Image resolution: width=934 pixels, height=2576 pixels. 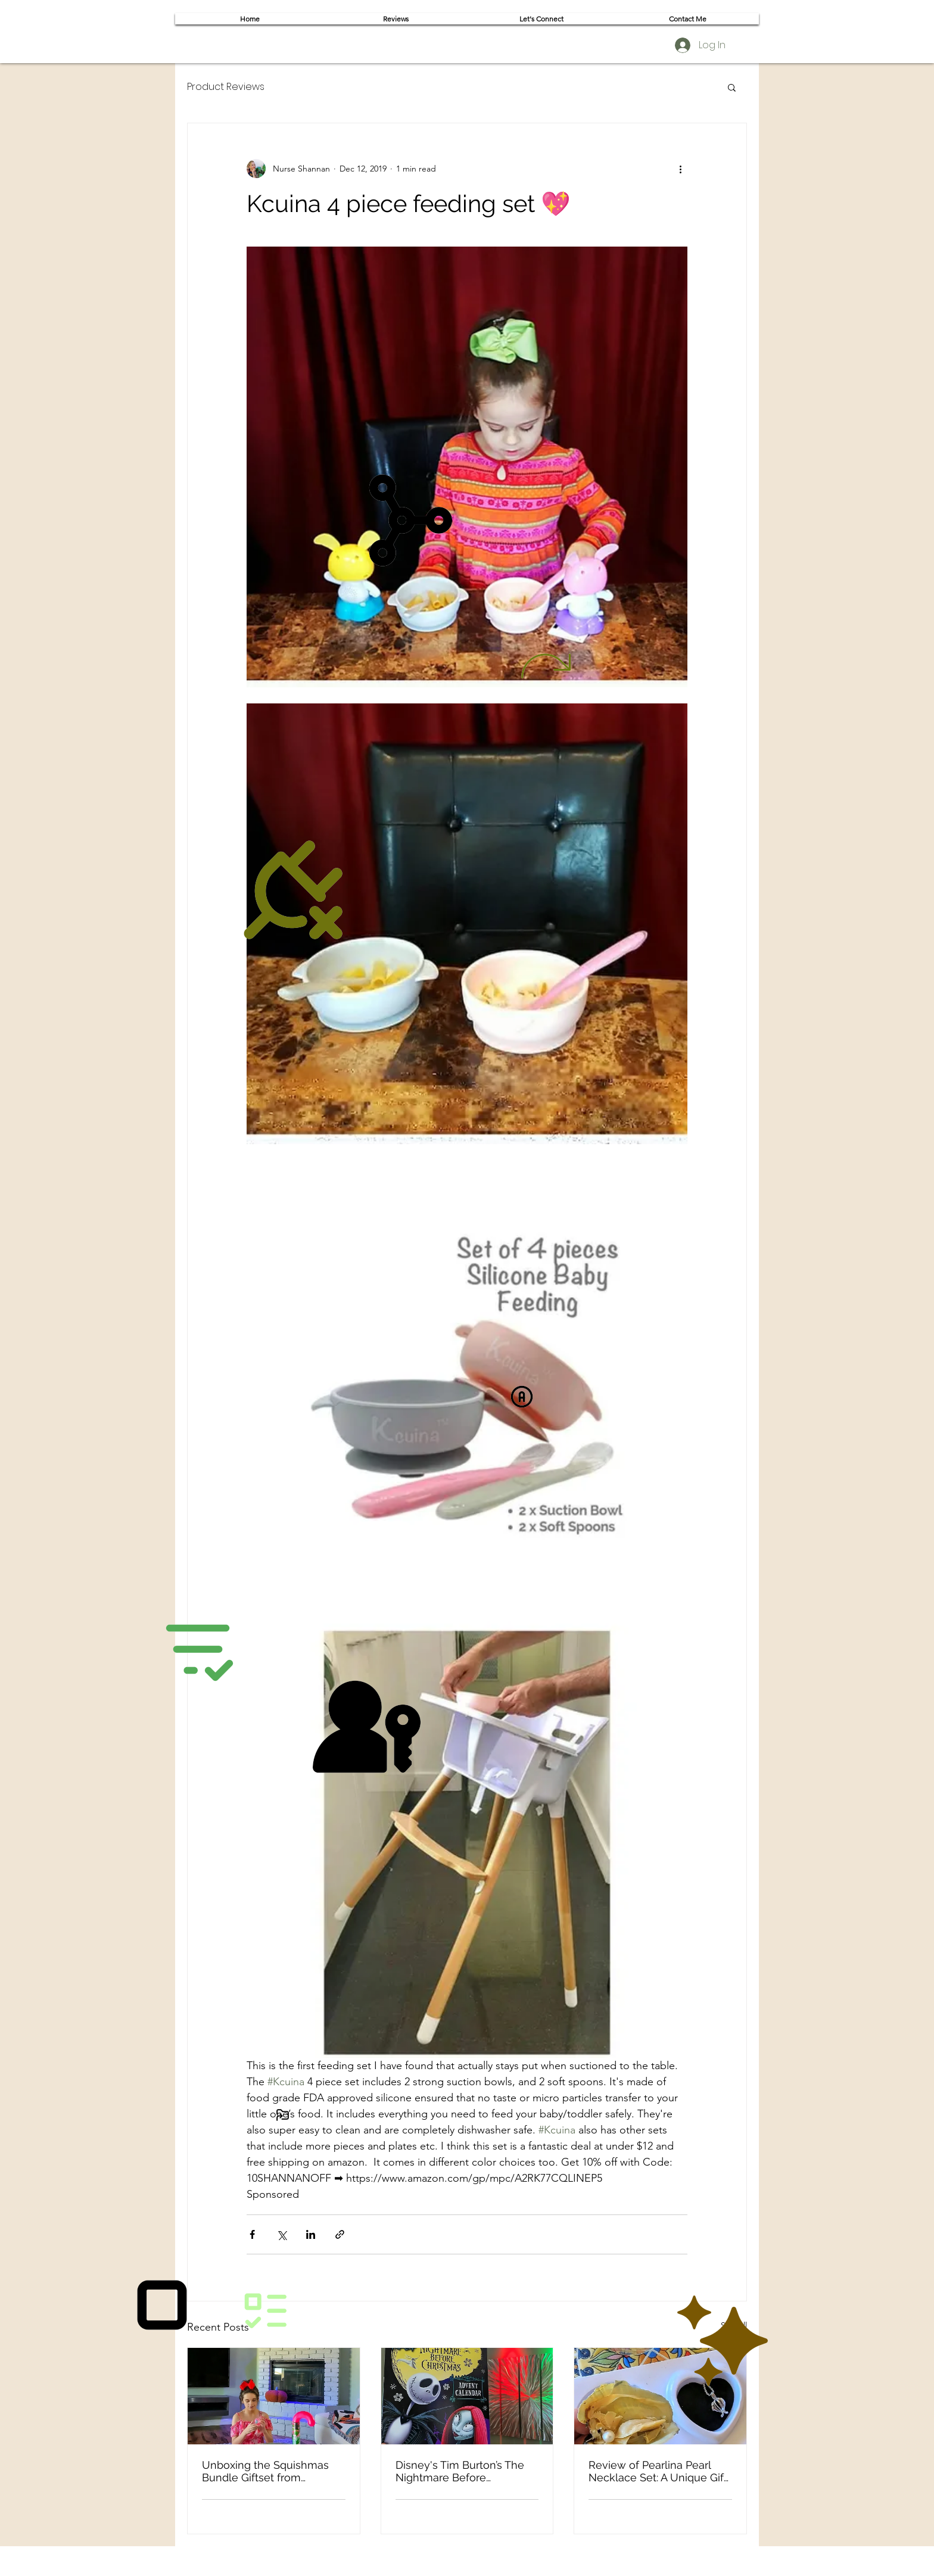 What do you see at coordinates (282, 2114) in the screenshot?
I see `create a symbolic link to this folder` at bounding box center [282, 2114].